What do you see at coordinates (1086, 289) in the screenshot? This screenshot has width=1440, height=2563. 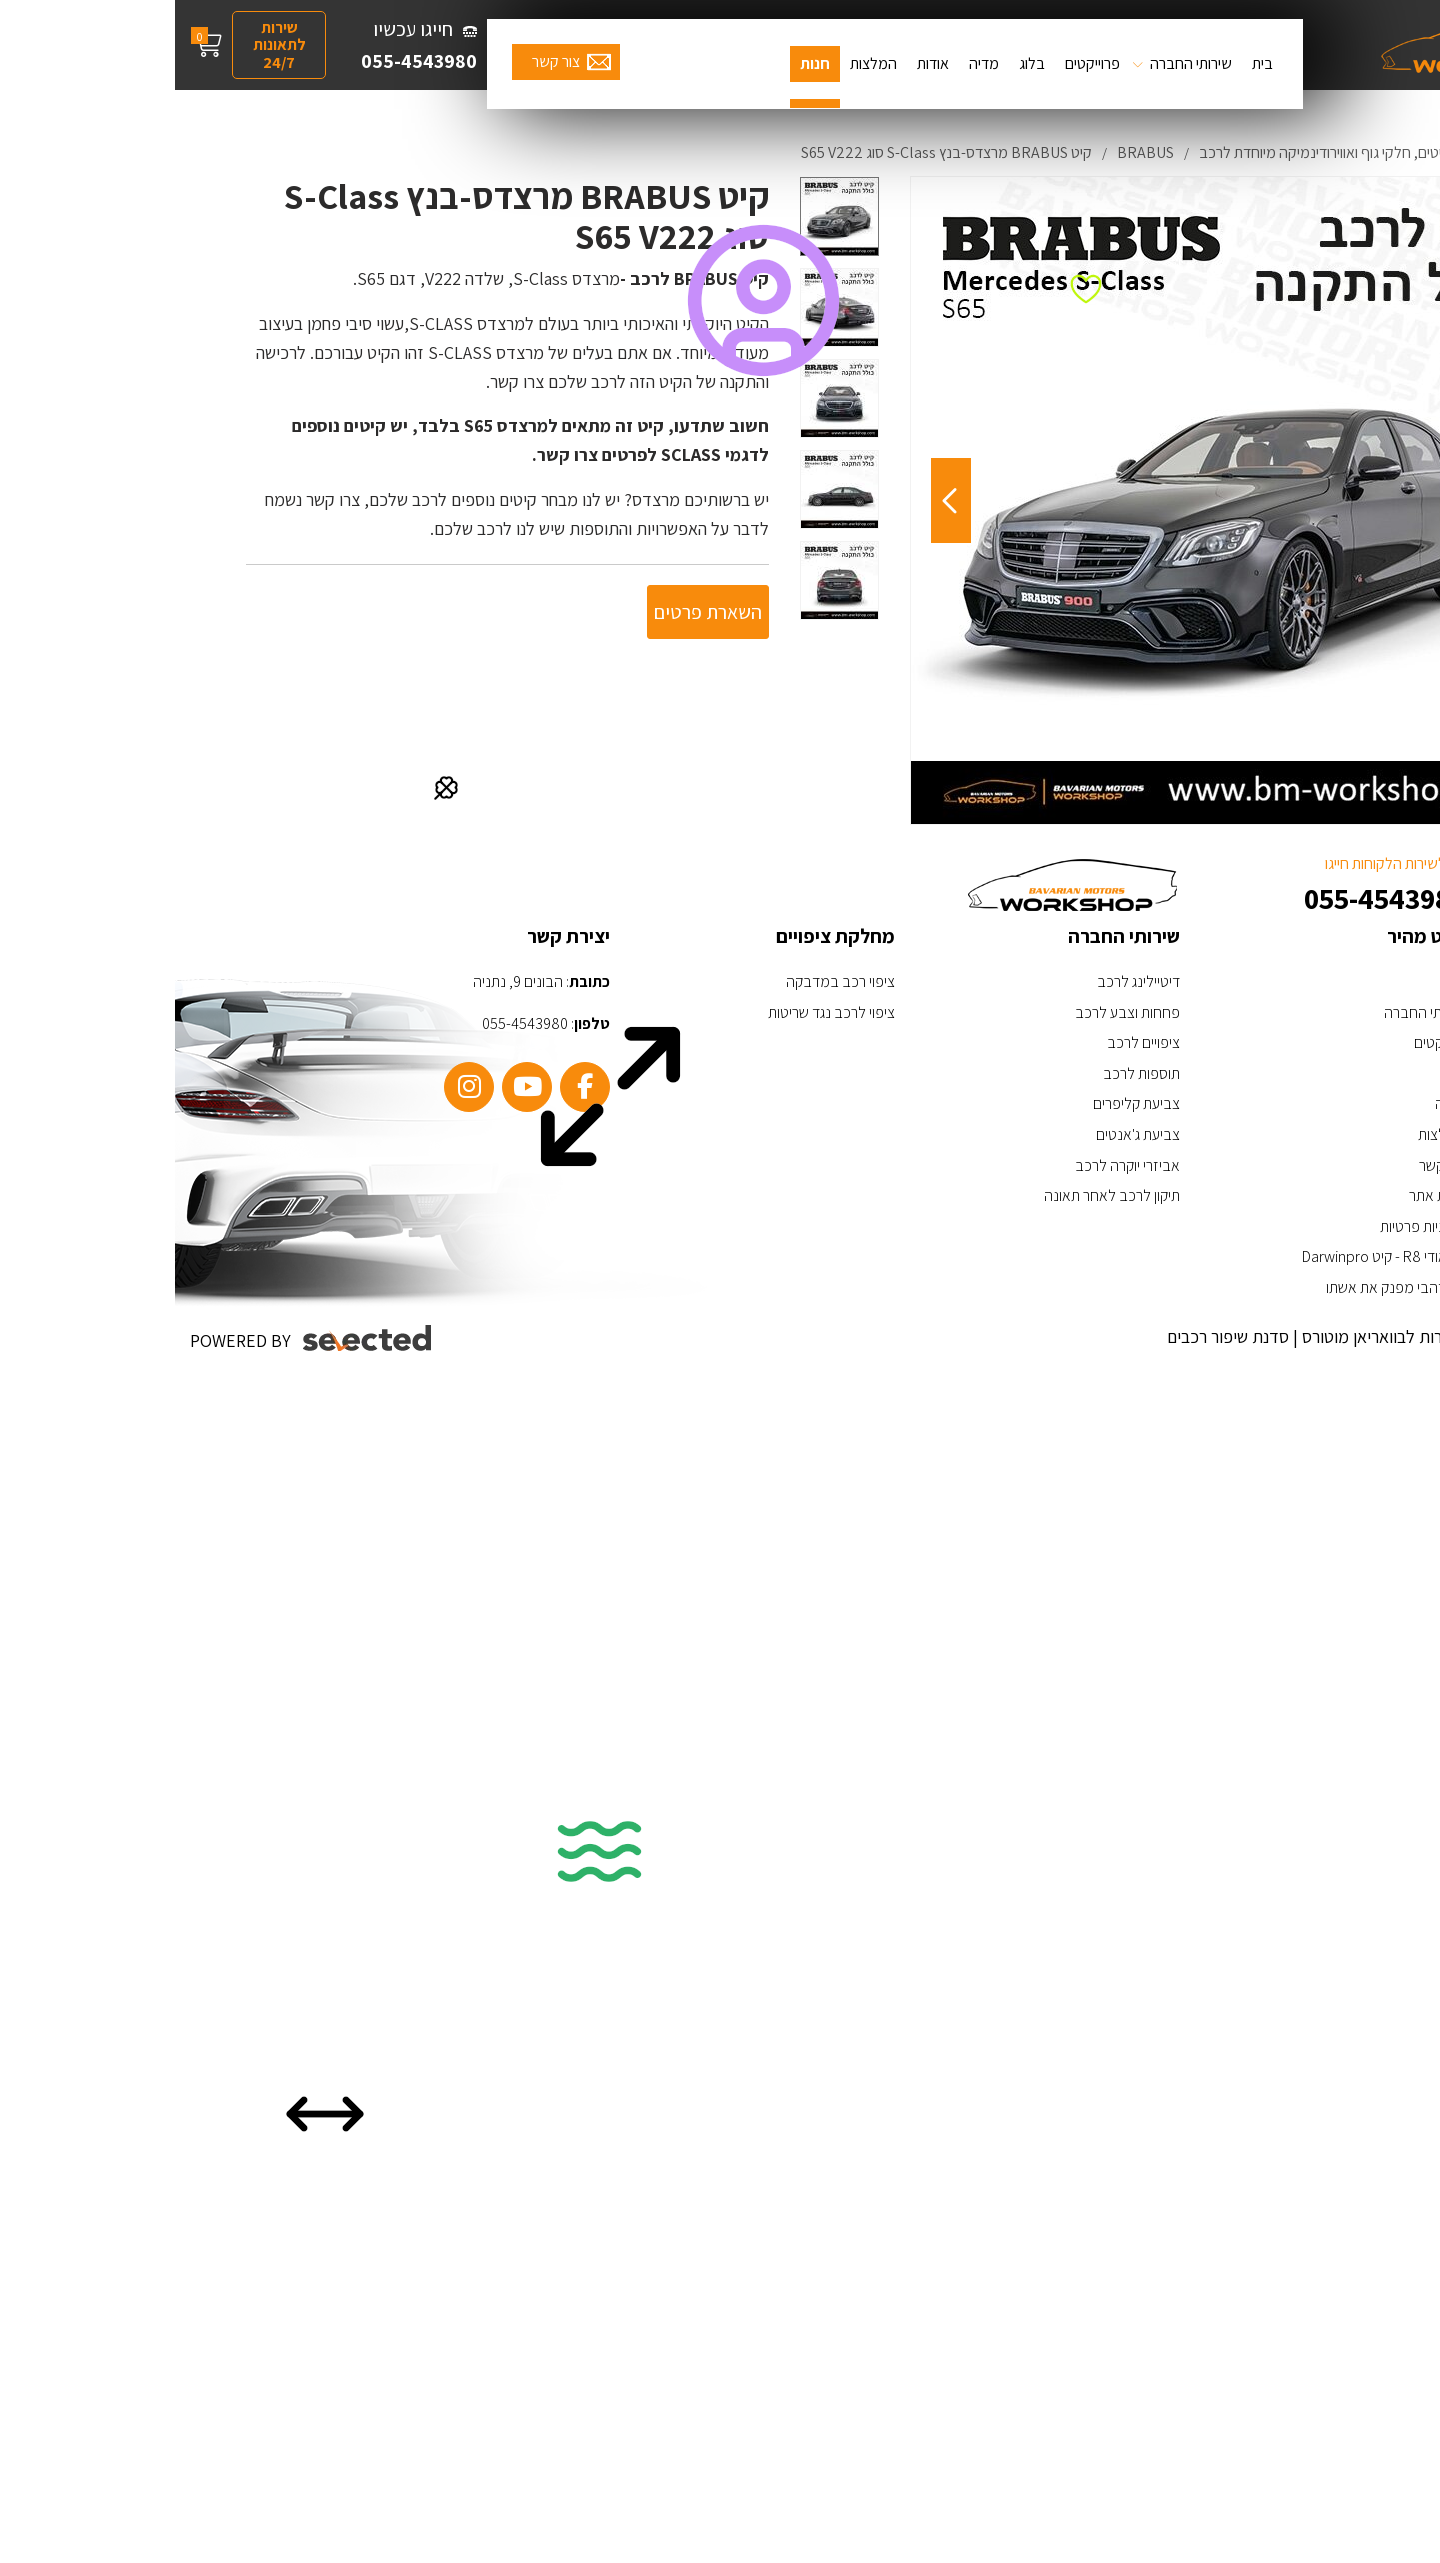 I see `add item to favorites` at bounding box center [1086, 289].